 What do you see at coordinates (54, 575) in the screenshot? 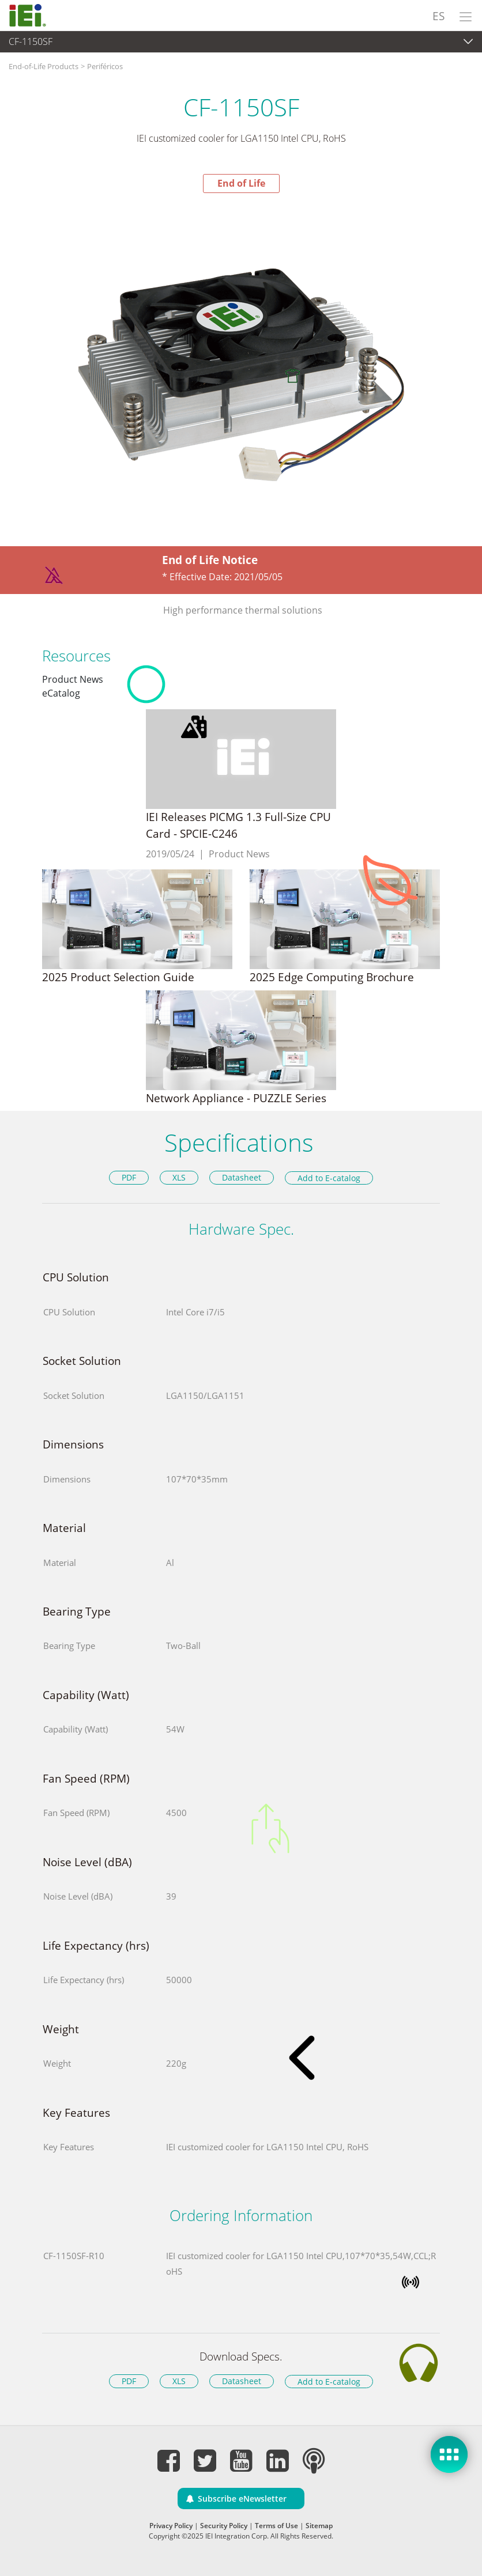
I see `camping site unavailable or closed` at bounding box center [54, 575].